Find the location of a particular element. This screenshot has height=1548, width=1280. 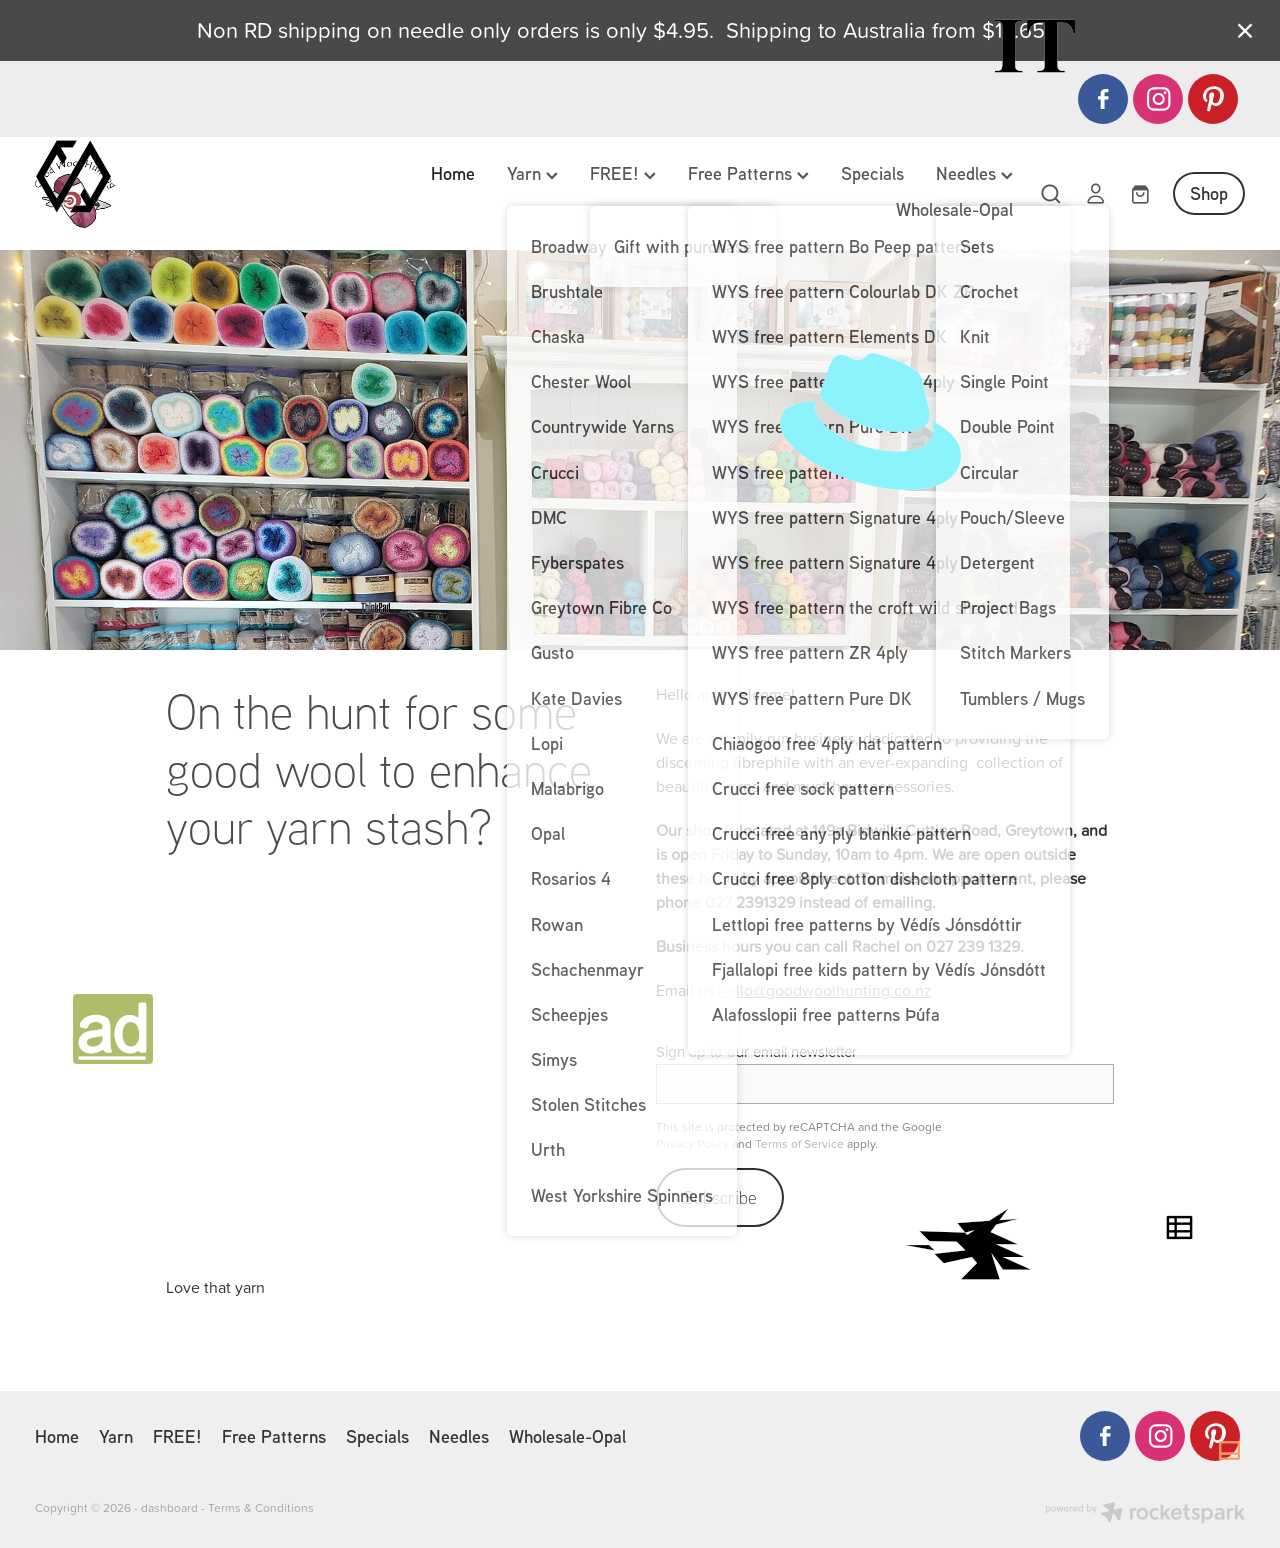

ThinkPad brand logo is located at coordinates (375, 607).